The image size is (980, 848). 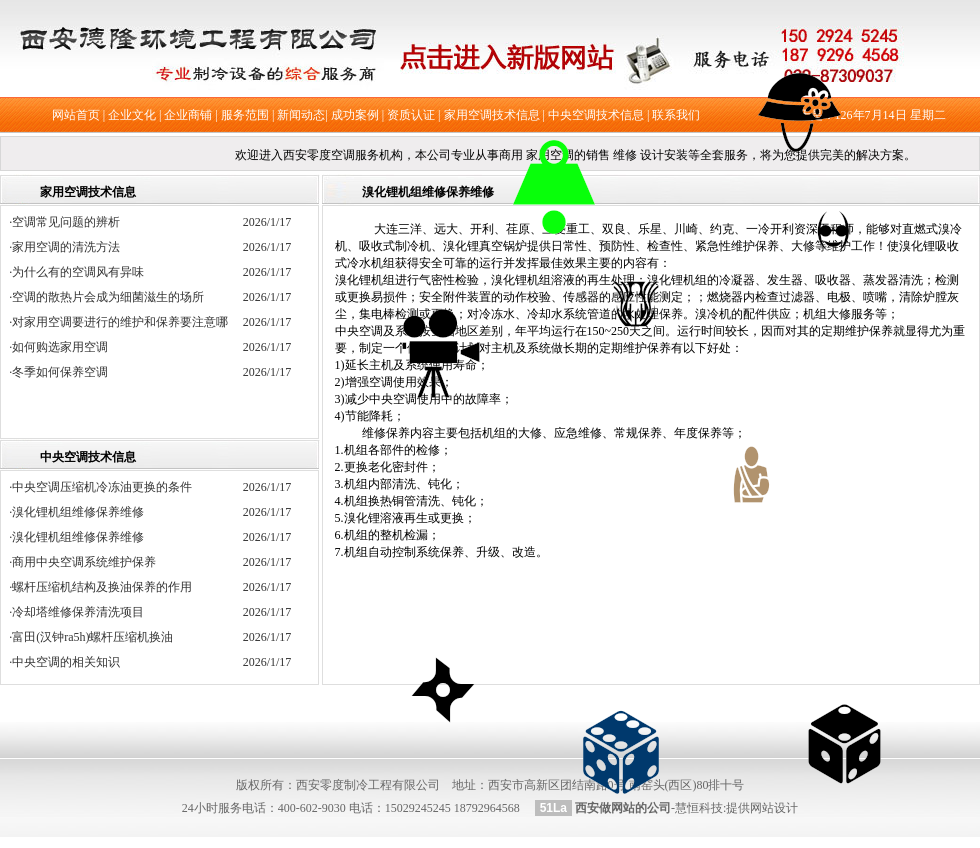 I want to click on ninja or stealth game mode, so click(x=443, y=690).